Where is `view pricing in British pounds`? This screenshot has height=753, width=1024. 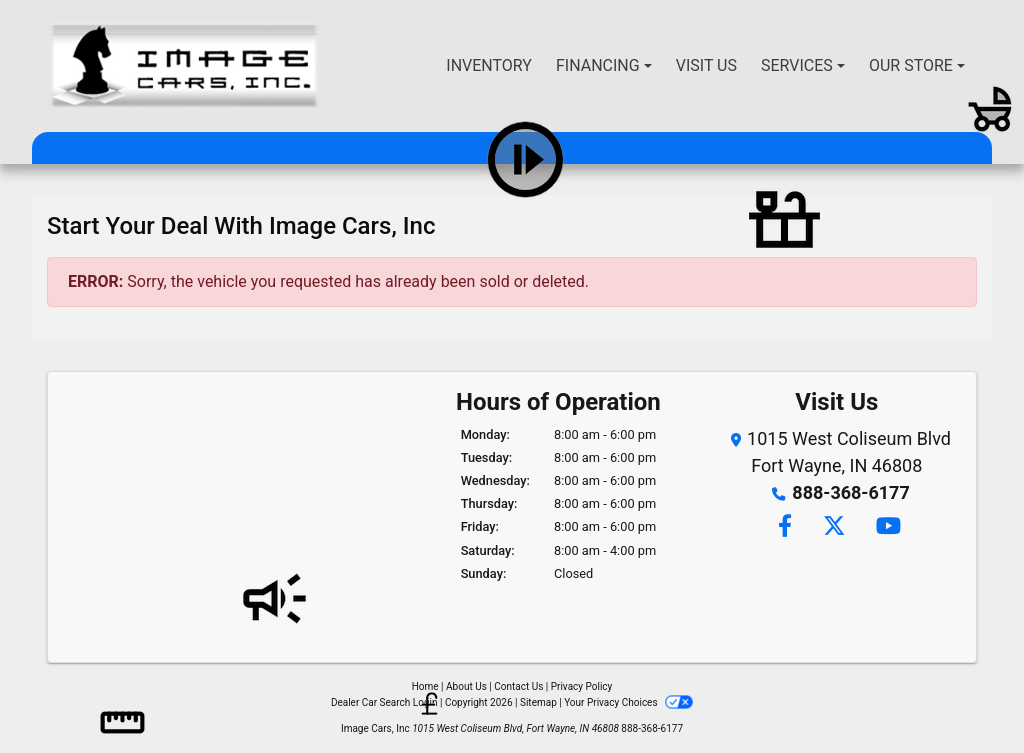
view pricing in British pounds is located at coordinates (429, 703).